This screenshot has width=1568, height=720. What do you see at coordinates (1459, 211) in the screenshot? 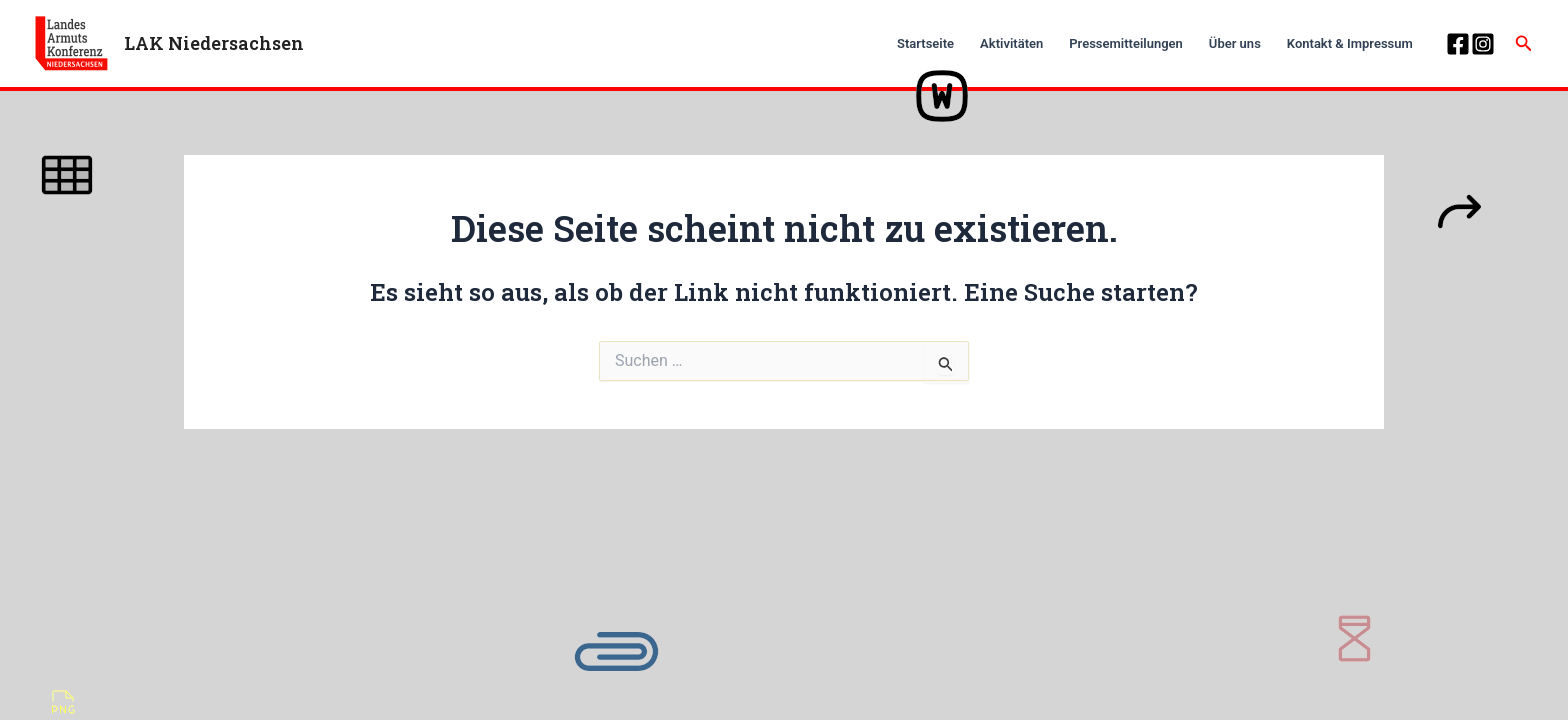
I see `share or forward content` at bounding box center [1459, 211].